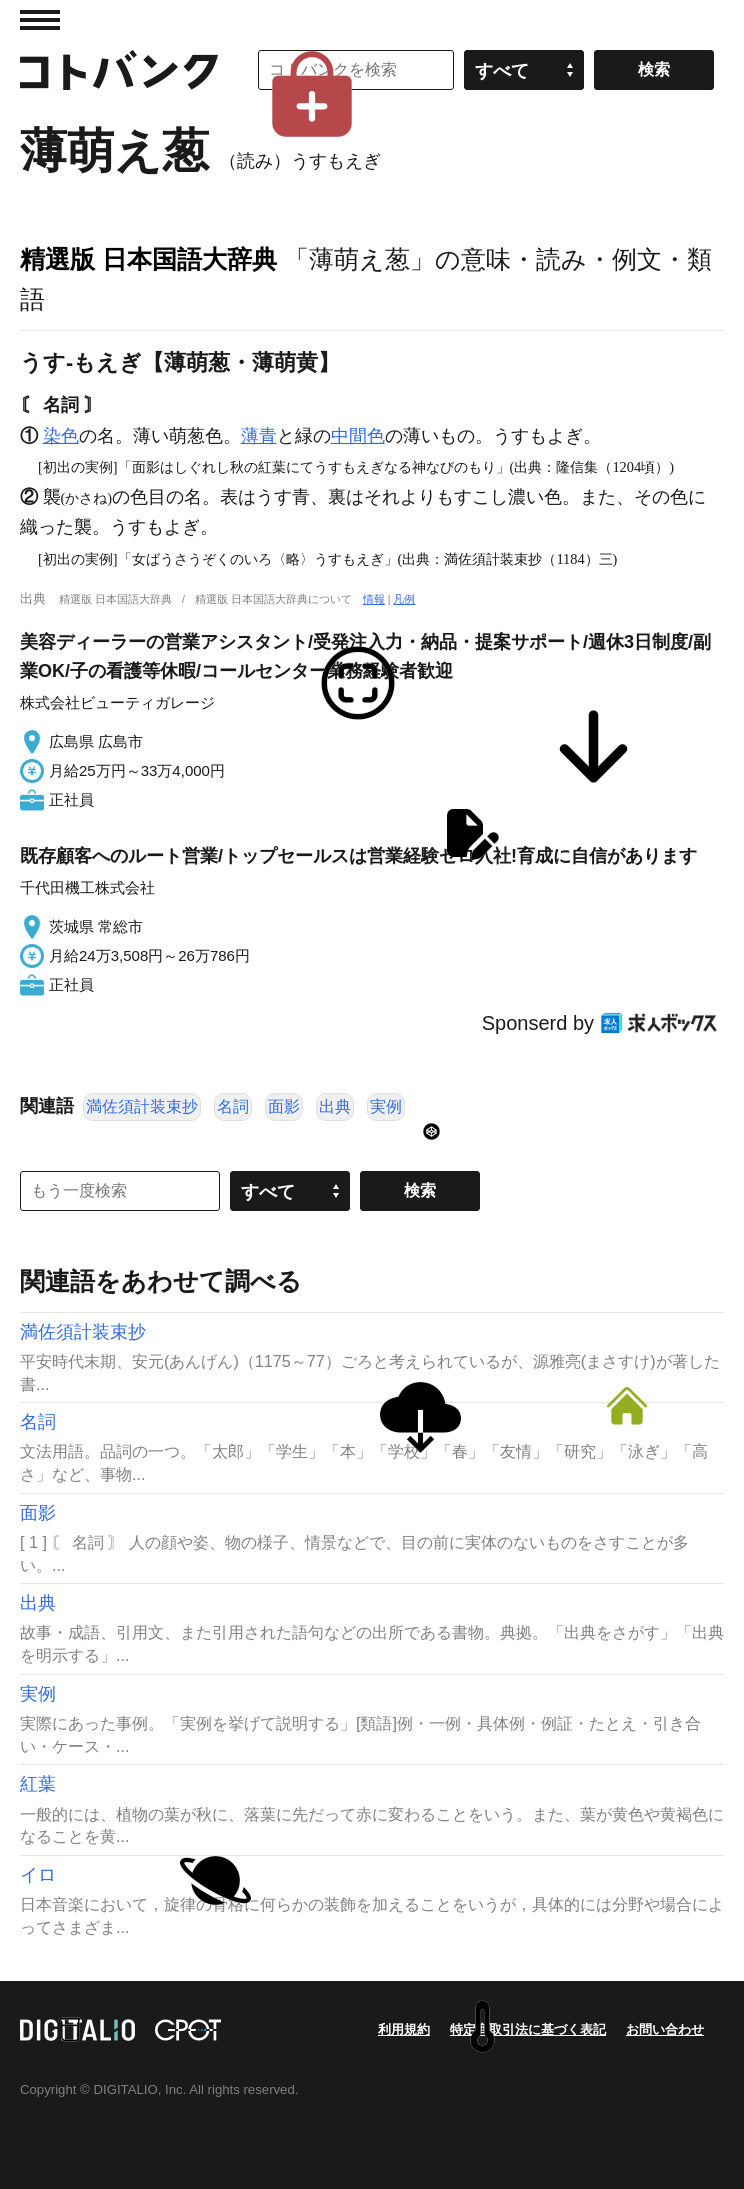  What do you see at coordinates (593, 746) in the screenshot?
I see `scroll down or view more content` at bounding box center [593, 746].